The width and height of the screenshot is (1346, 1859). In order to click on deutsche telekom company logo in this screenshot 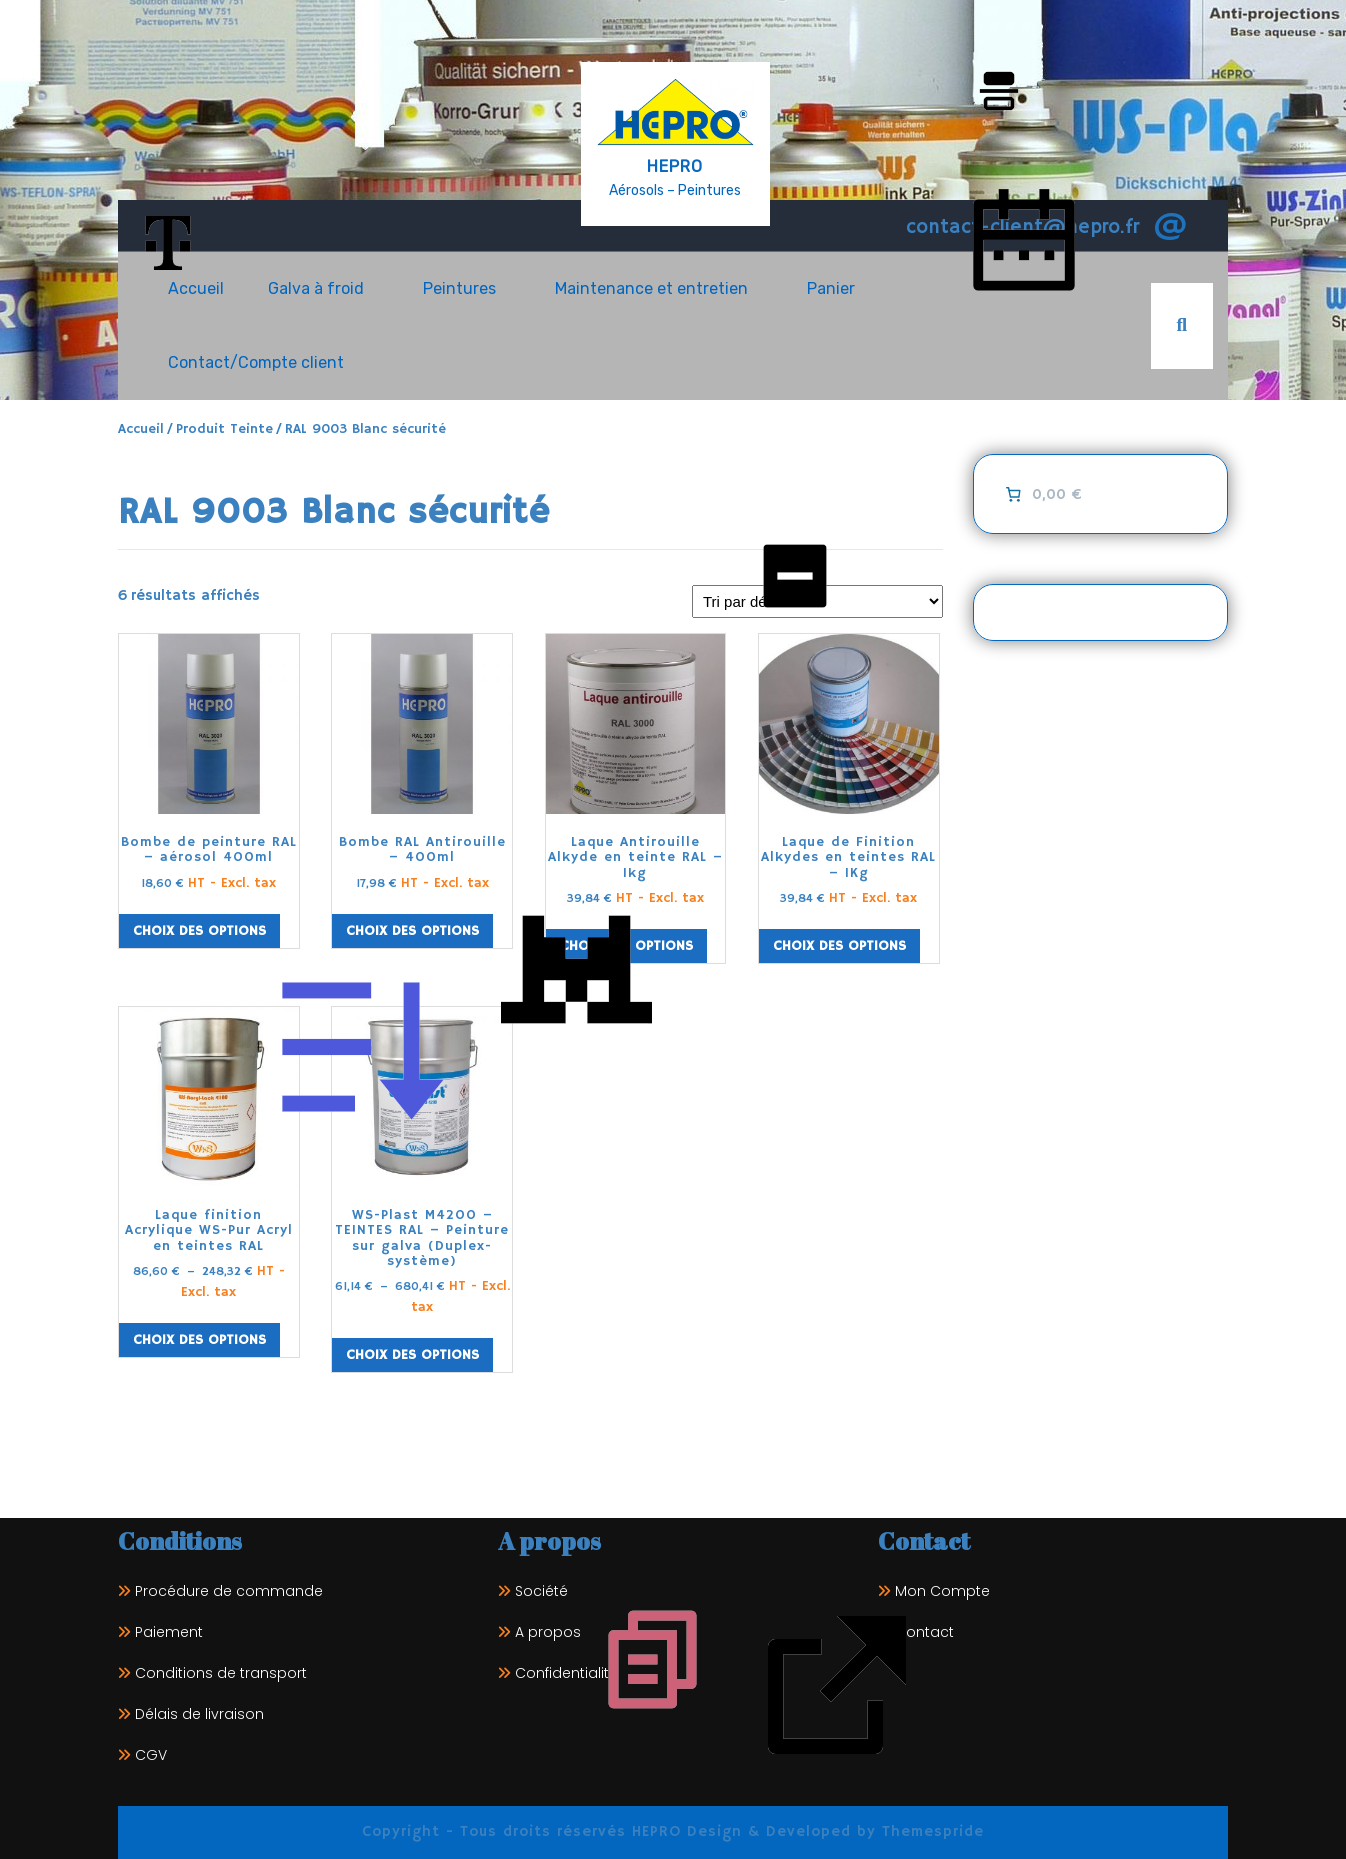, I will do `click(168, 243)`.